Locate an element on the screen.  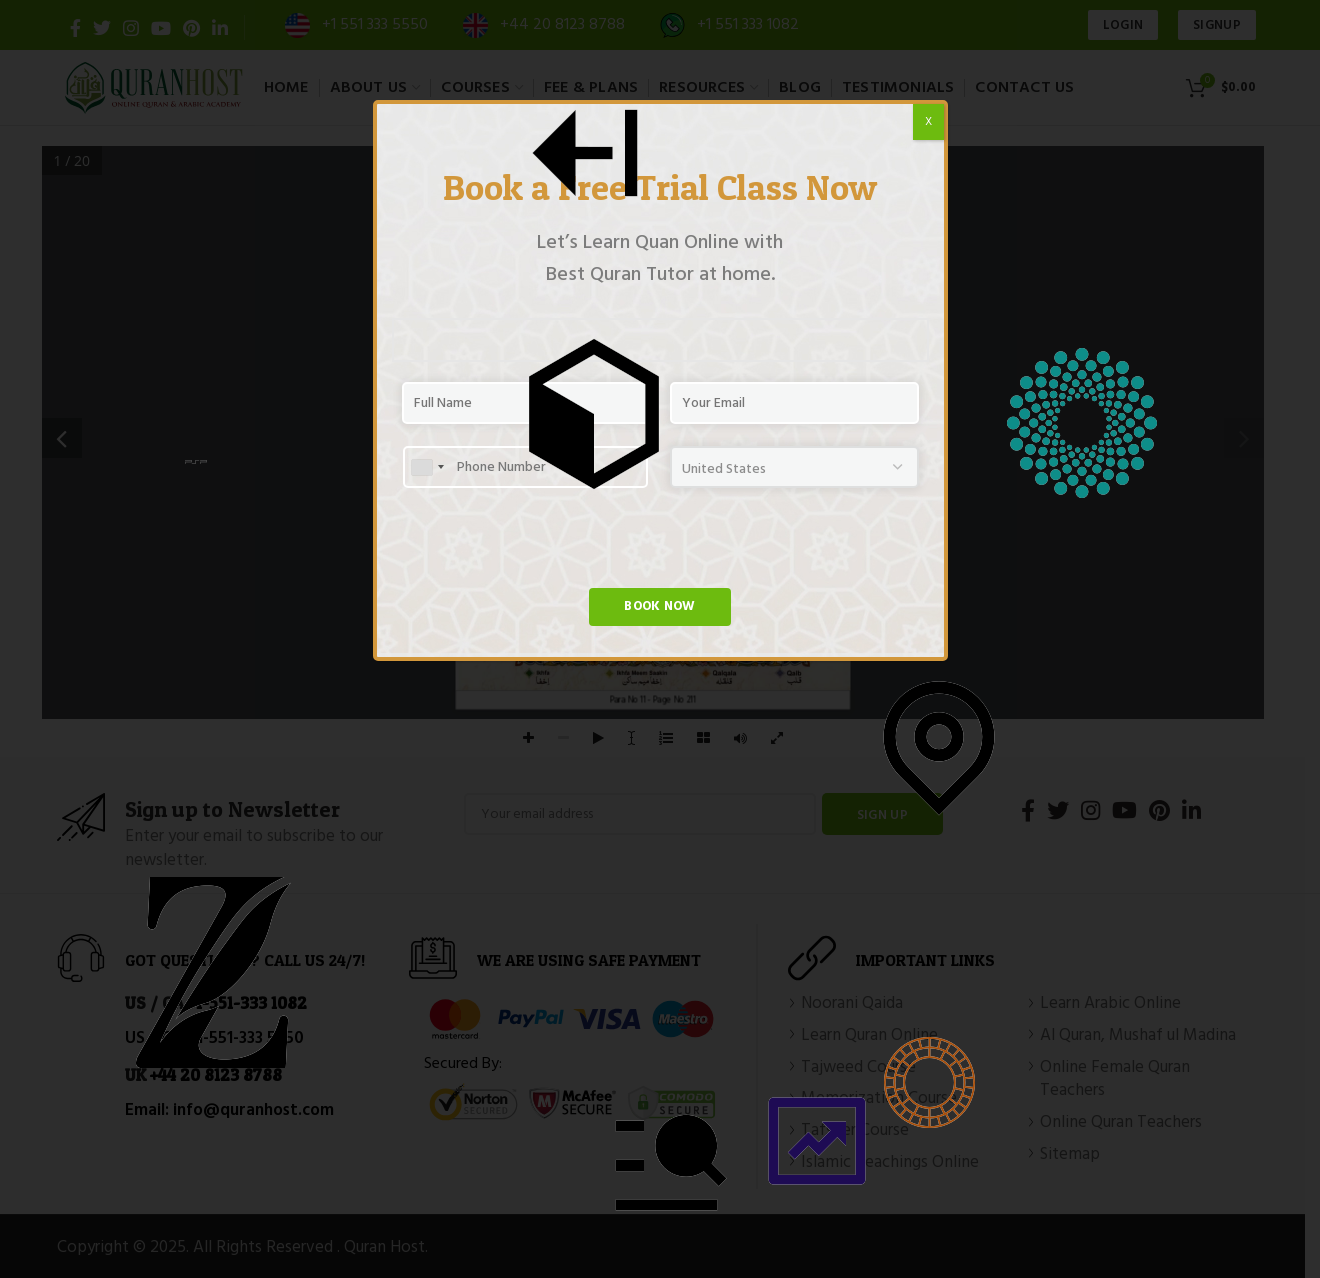
mark a location on the map is located at coordinates (939, 743).